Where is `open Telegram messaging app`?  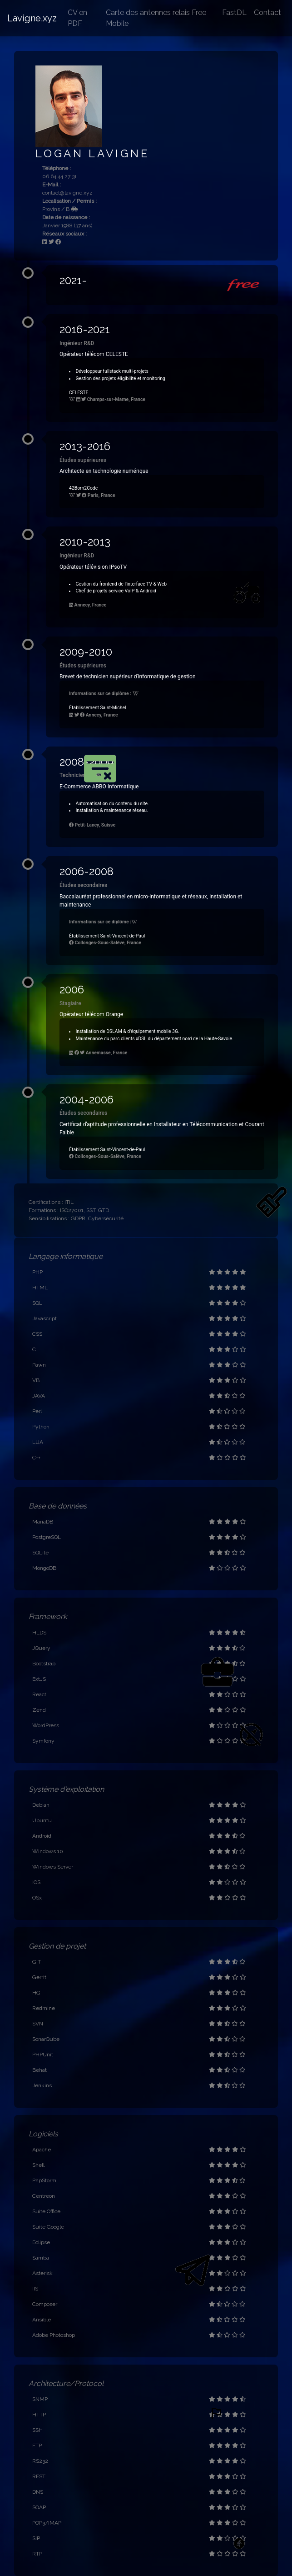
open Telegram messaging app is located at coordinates (194, 2271).